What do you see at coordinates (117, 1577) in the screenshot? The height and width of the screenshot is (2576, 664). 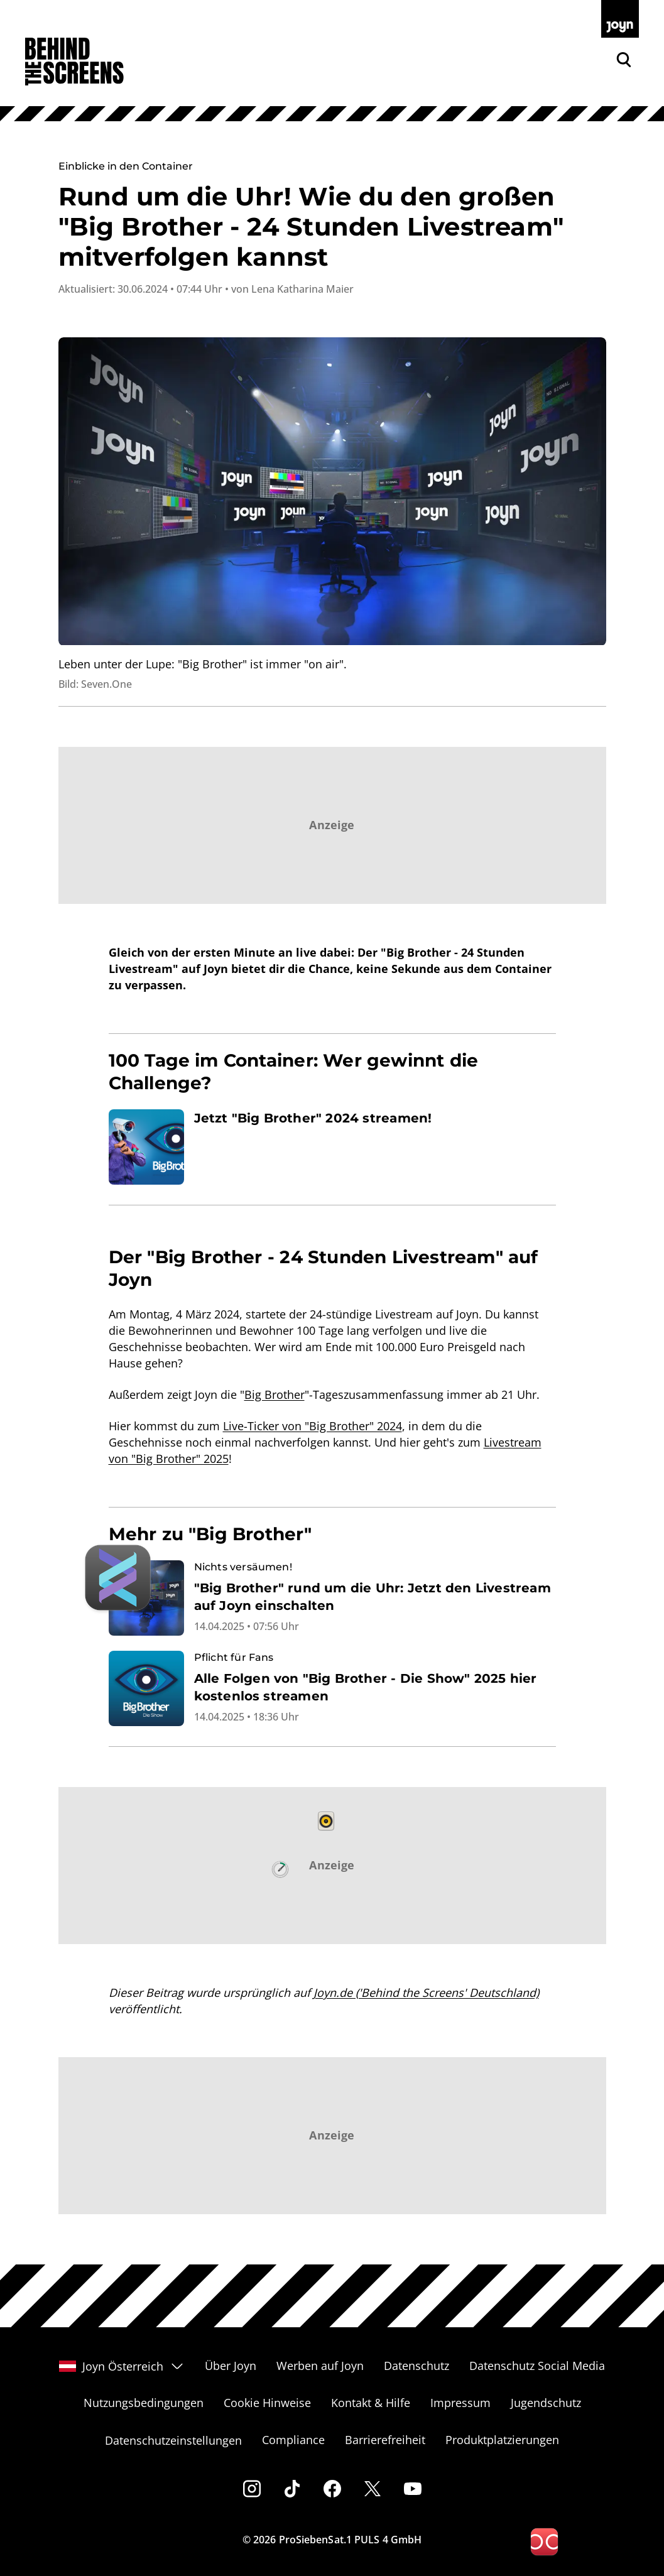 I see `open the helix app` at bounding box center [117, 1577].